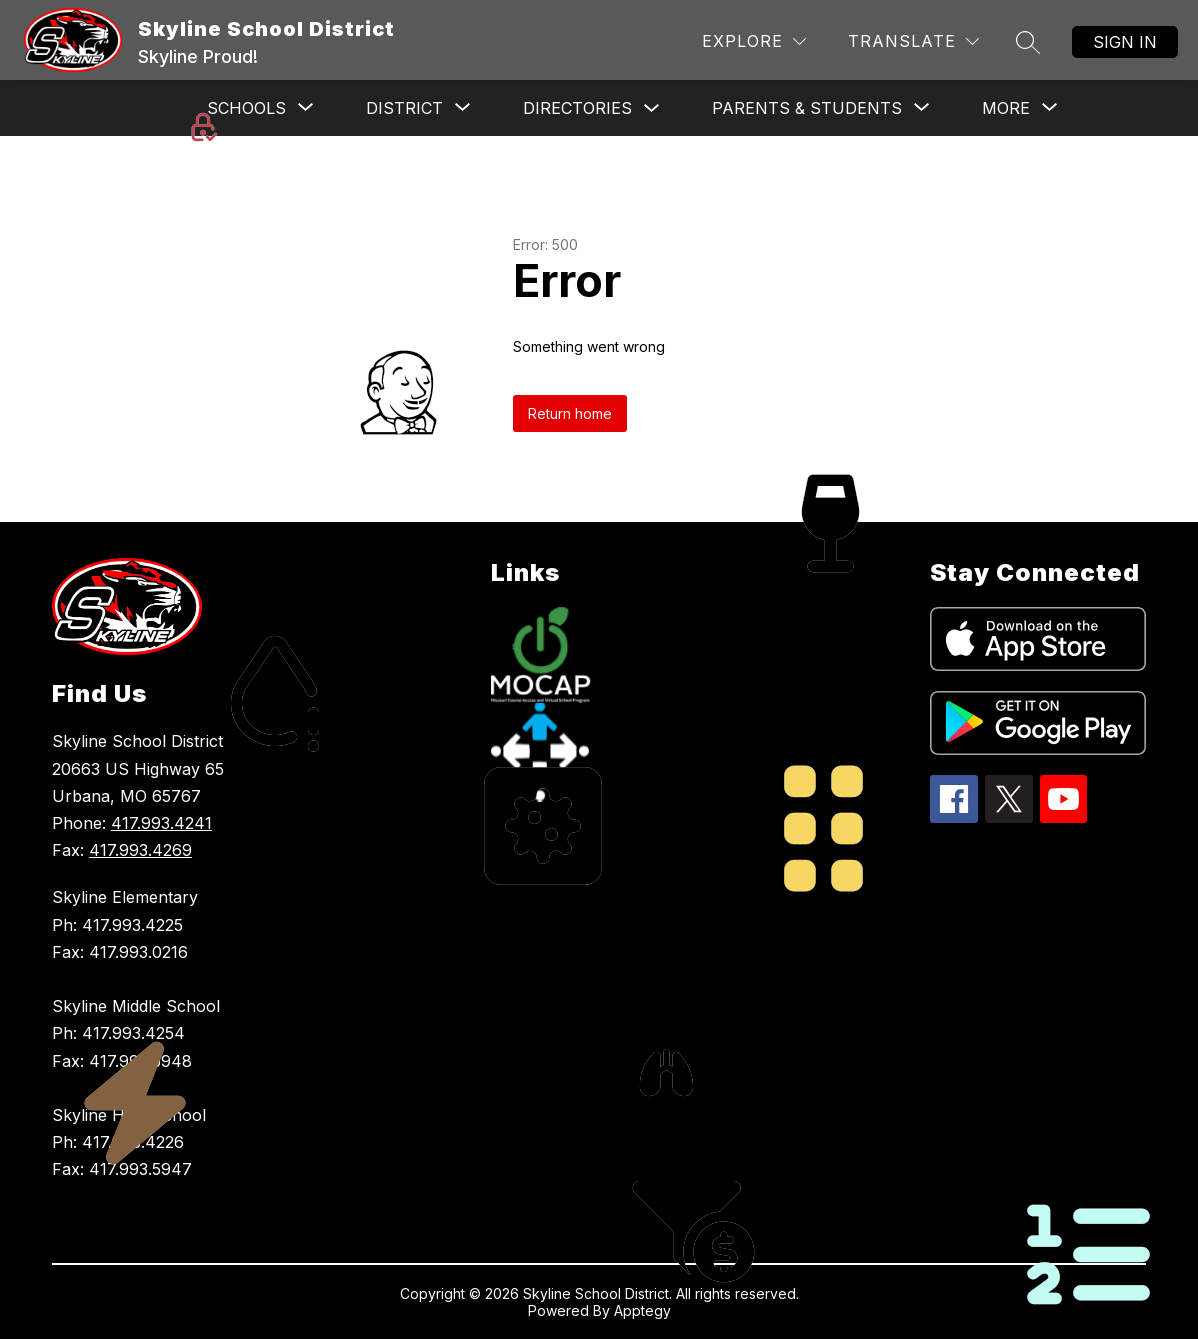 This screenshot has height=1339, width=1198. Describe the element at coordinates (693, 1221) in the screenshot. I see `filter sales or revenue data` at that location.